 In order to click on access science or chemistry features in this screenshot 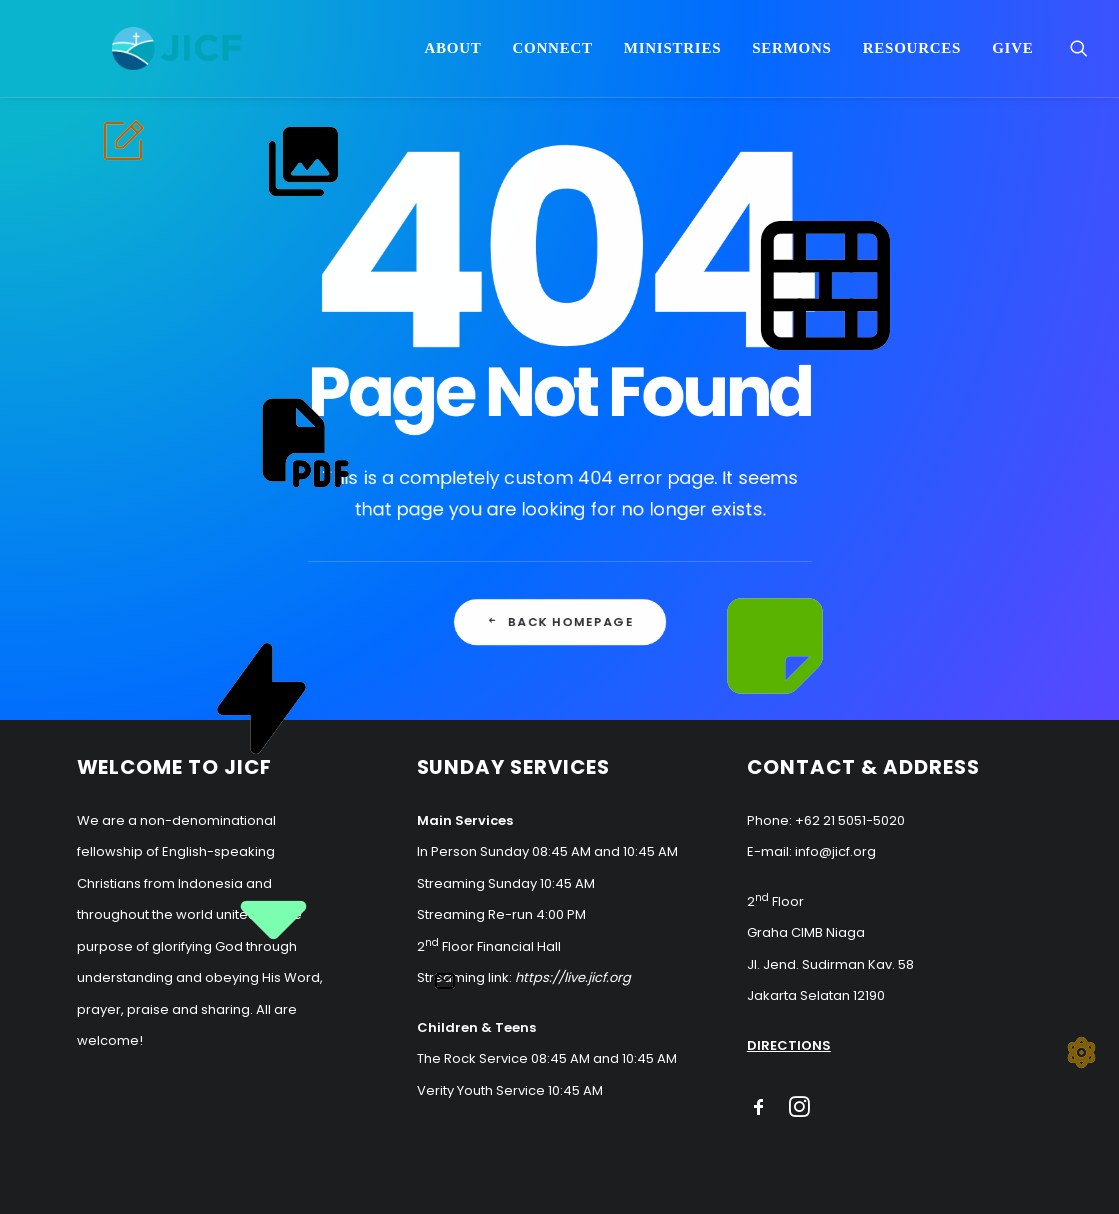, I will do `click(1081, 1052)`.